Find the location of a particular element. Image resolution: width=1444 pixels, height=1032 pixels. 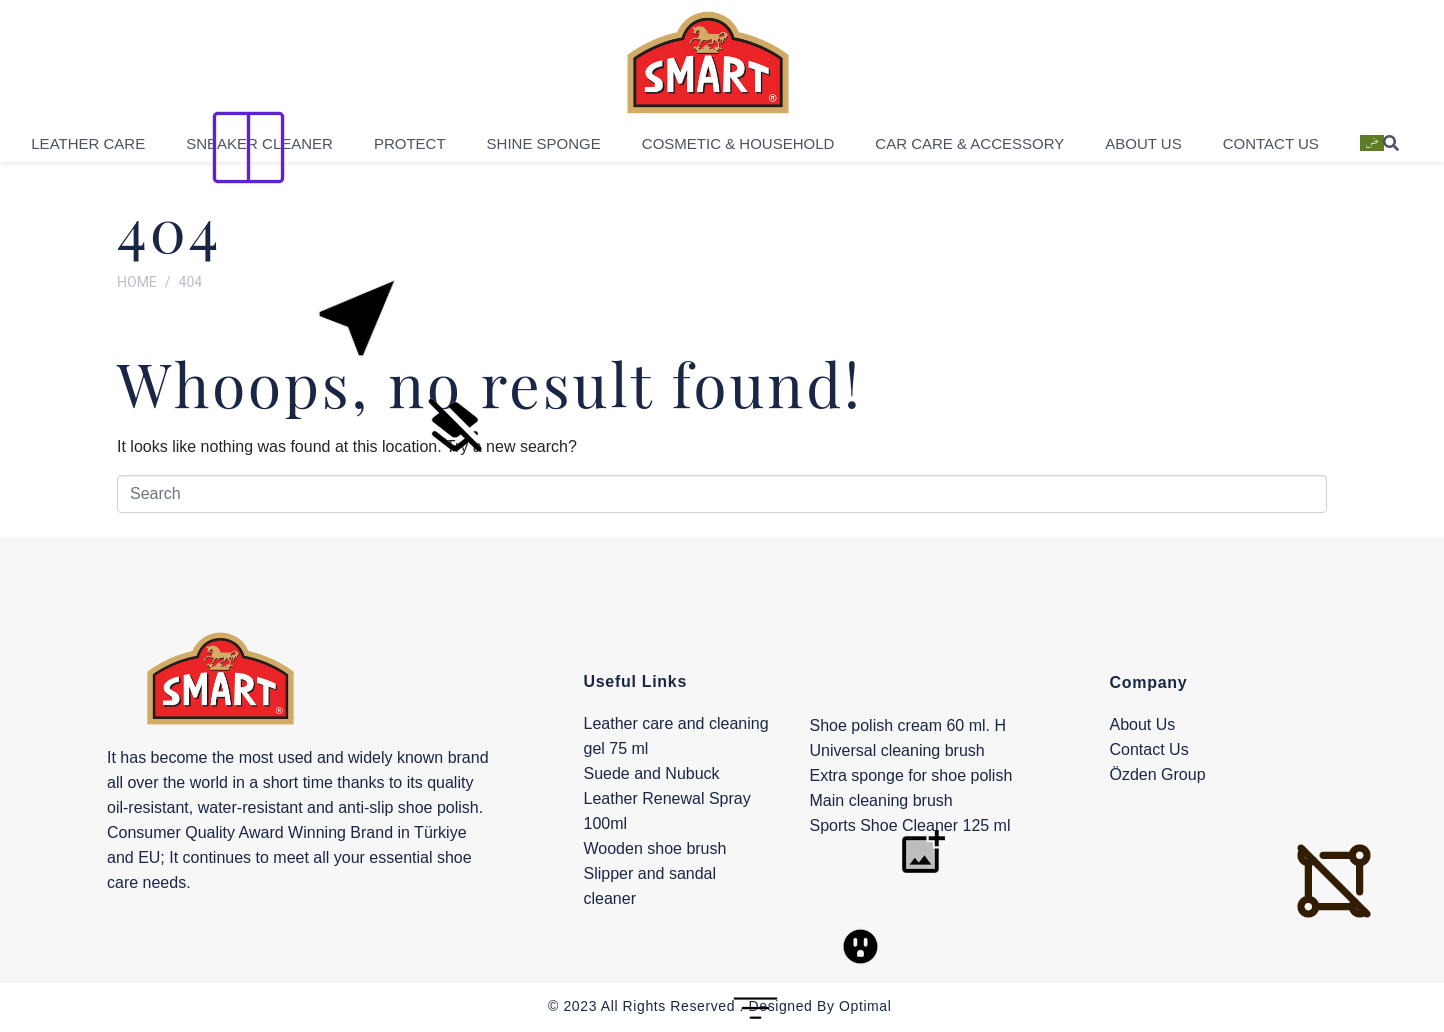

disable shape tools is located at coordinates (1334, 881).